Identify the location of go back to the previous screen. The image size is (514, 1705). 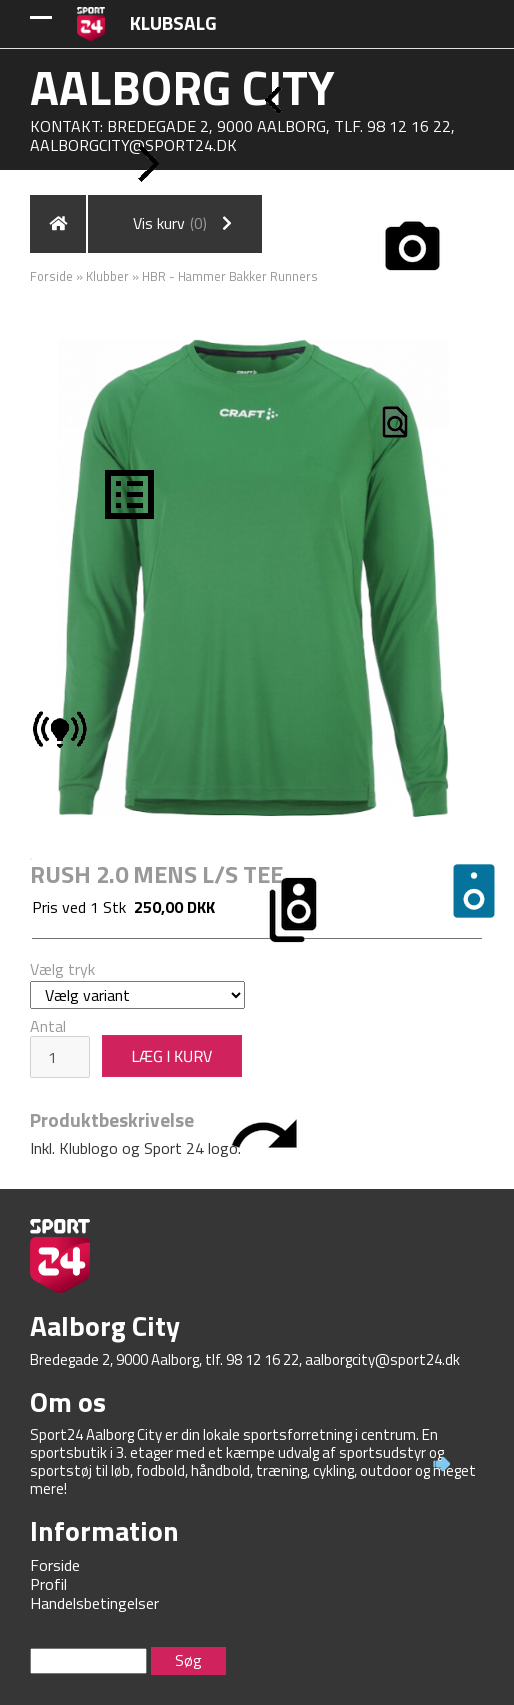
(274, 100).